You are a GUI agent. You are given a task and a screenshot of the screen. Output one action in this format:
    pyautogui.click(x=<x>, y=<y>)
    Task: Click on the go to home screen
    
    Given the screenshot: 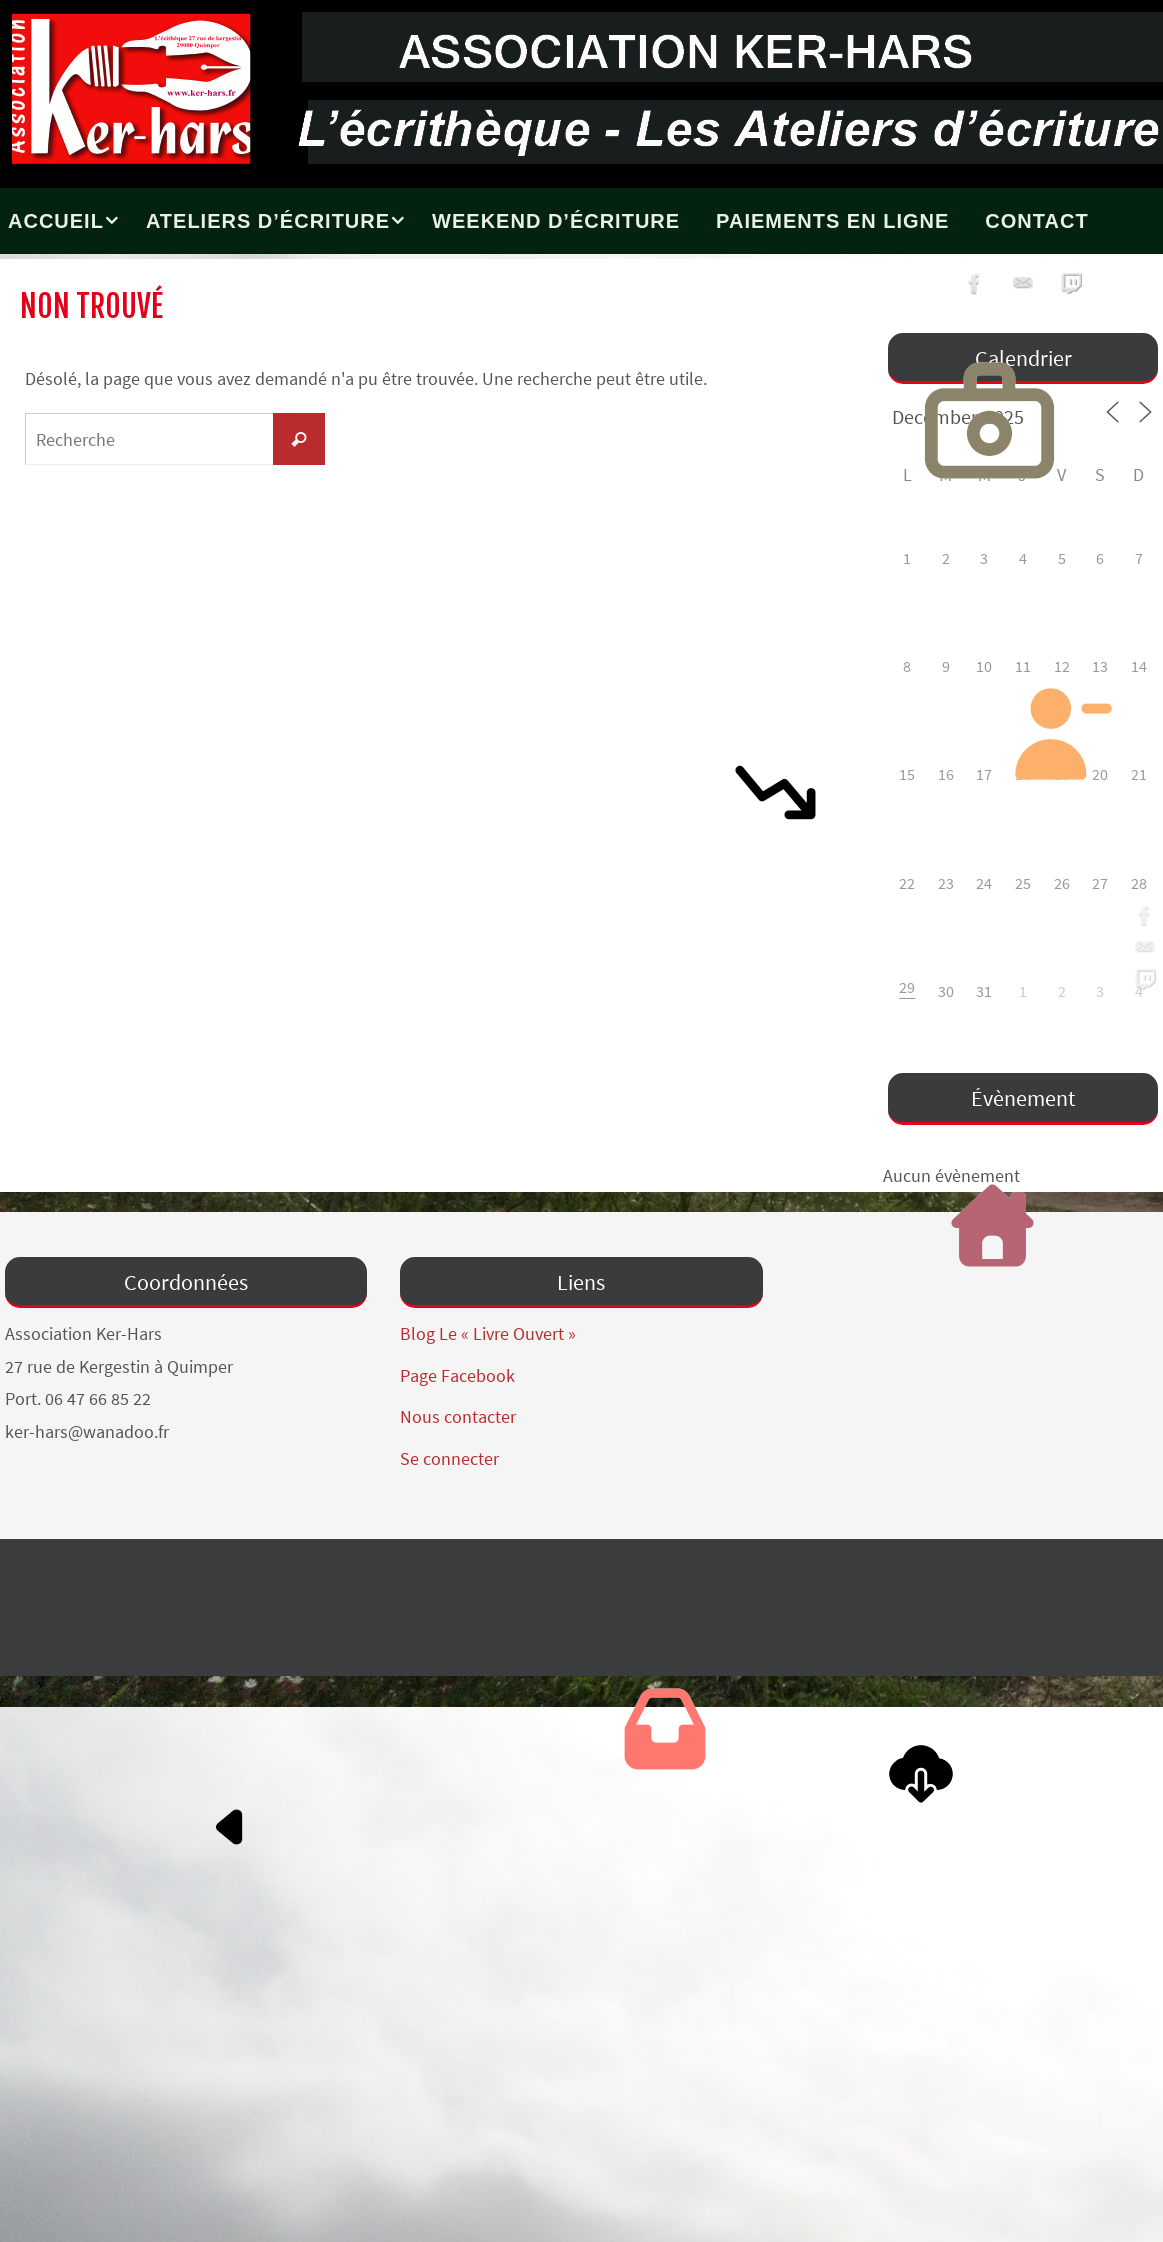 What is the action you would take?
    pyautogui.click(x=992, y=1225)
    